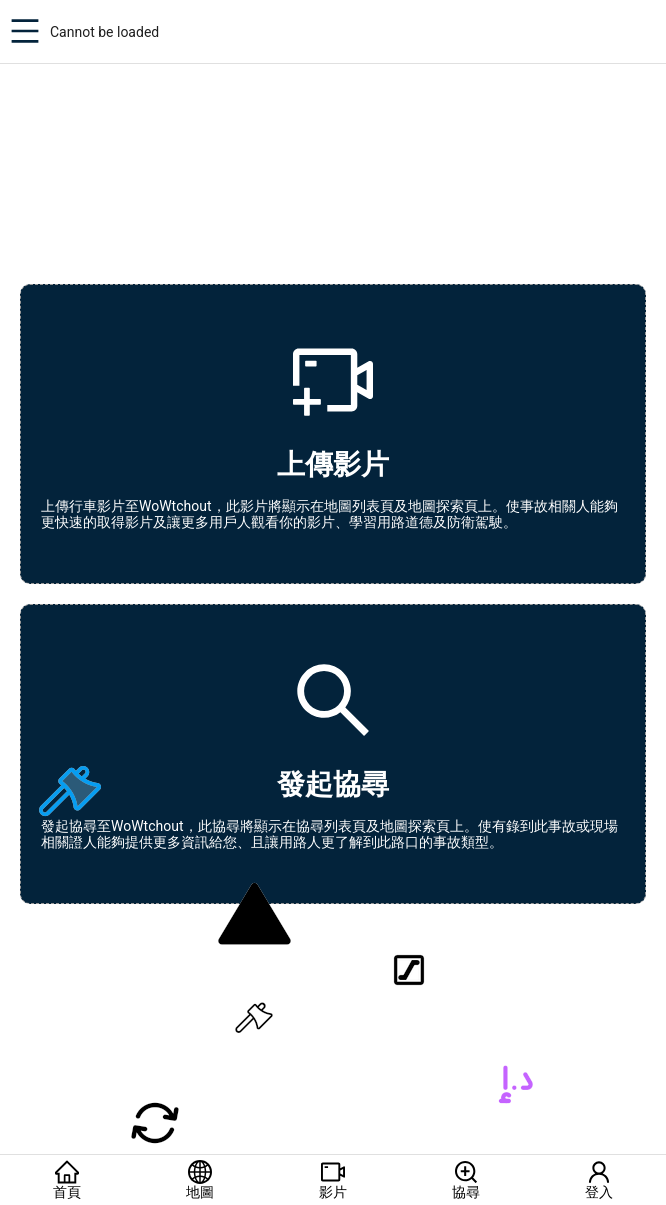 The width and height of the screenshot is (666, 1205). I want to click on access crafting or woodcutting tools, so click(254, 1019).